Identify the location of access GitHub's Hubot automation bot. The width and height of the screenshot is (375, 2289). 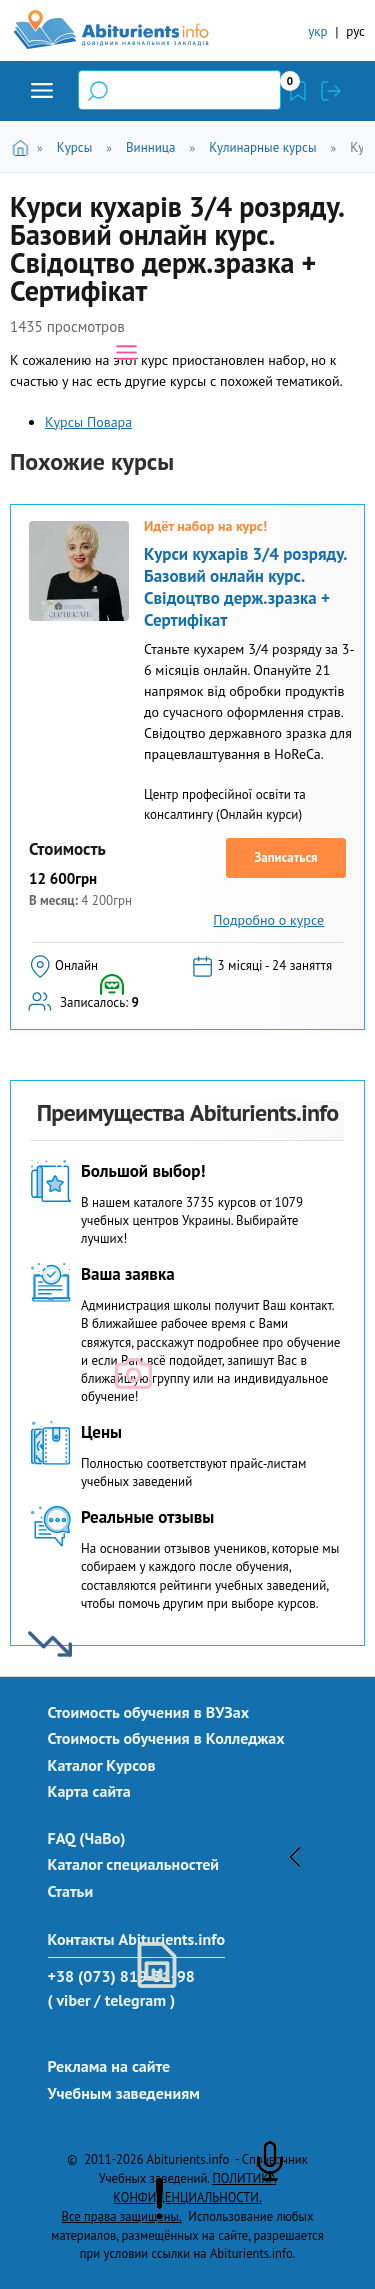
(112, 986).